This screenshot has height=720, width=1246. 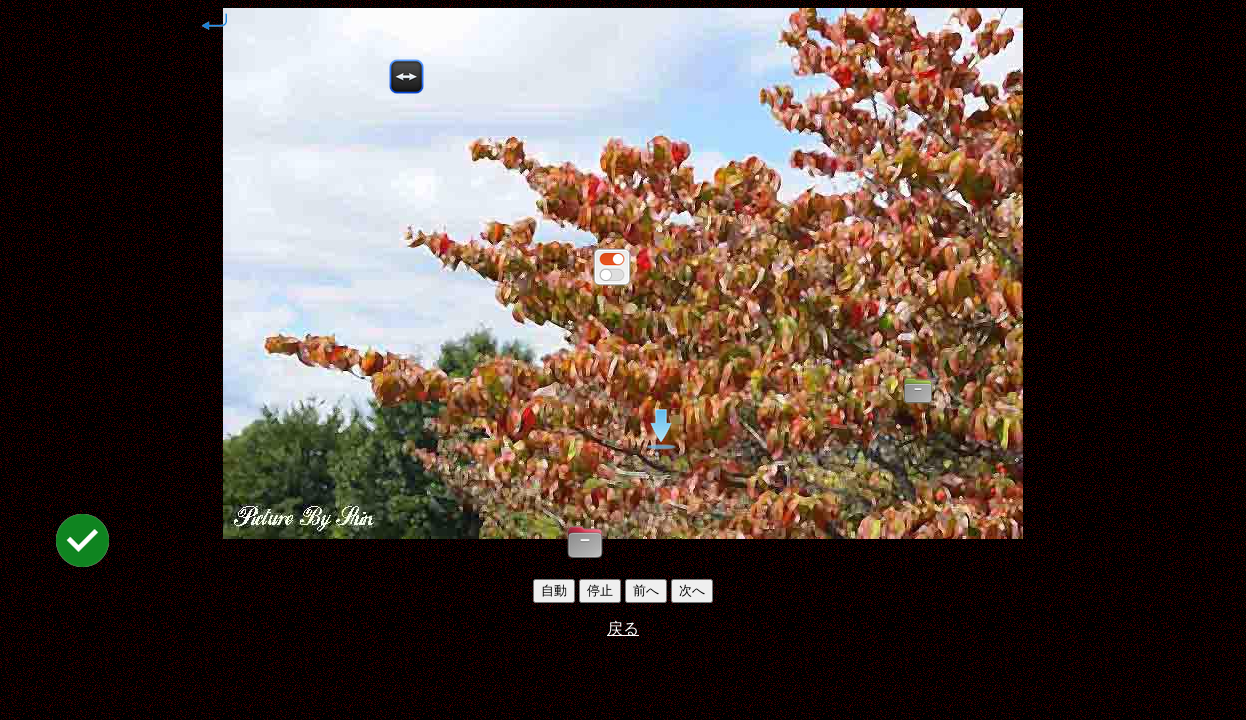 I want to click on open gnome tweaks to customize system settings, so click(x=612, y=267).